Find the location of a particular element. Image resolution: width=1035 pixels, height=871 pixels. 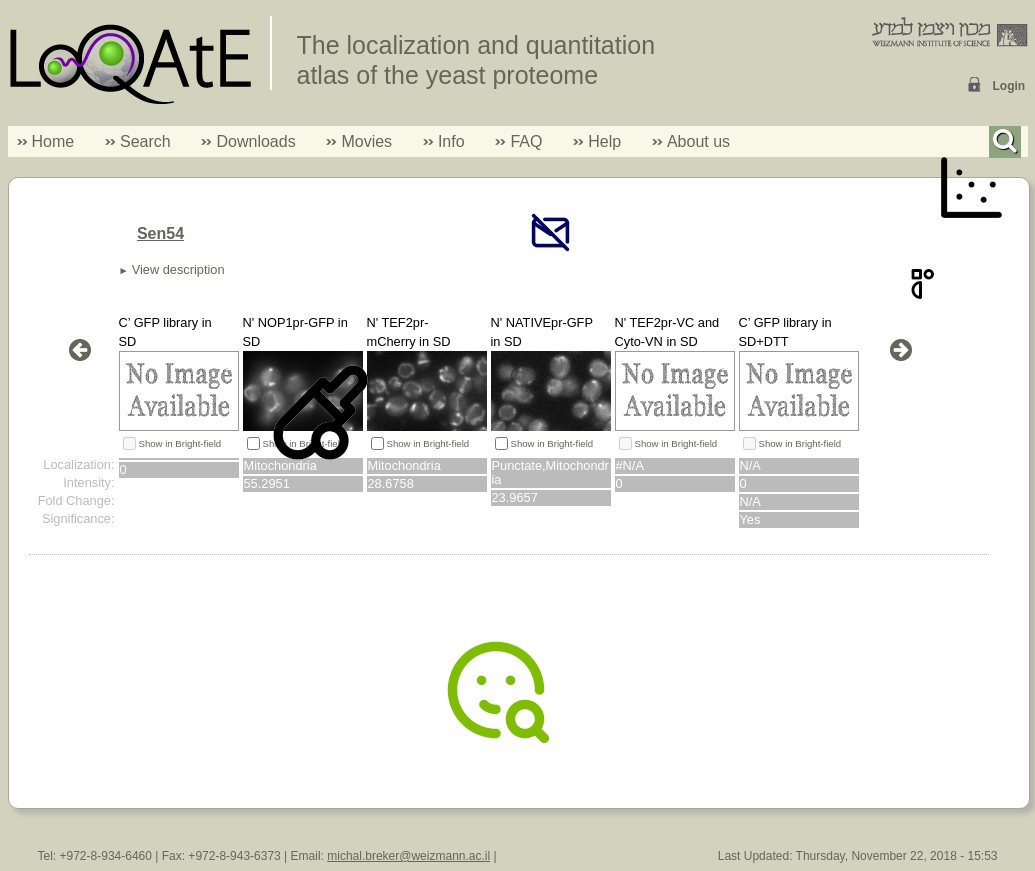

view scatter plot data is located at coordinates (971, 187).